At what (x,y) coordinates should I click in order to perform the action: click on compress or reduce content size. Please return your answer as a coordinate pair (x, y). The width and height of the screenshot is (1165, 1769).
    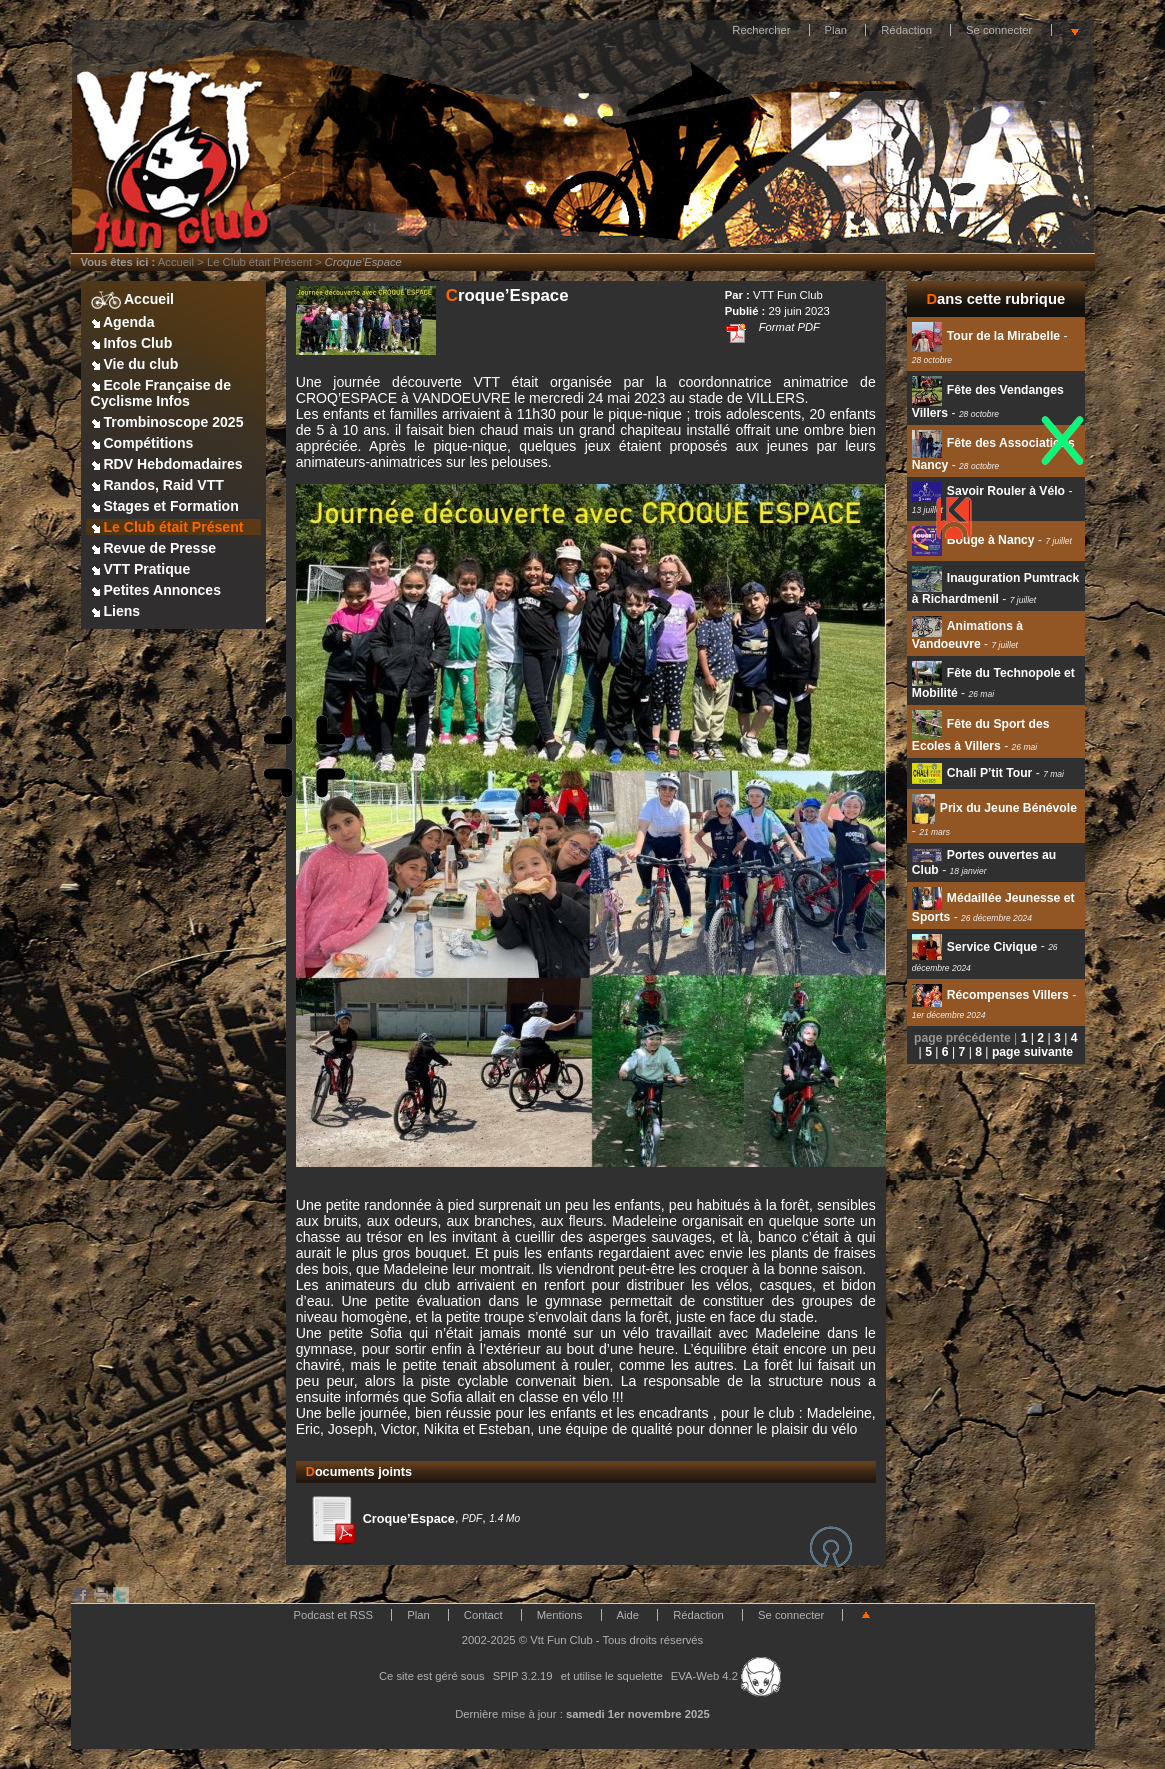
    Looking at the image, I should click on (304, 756).